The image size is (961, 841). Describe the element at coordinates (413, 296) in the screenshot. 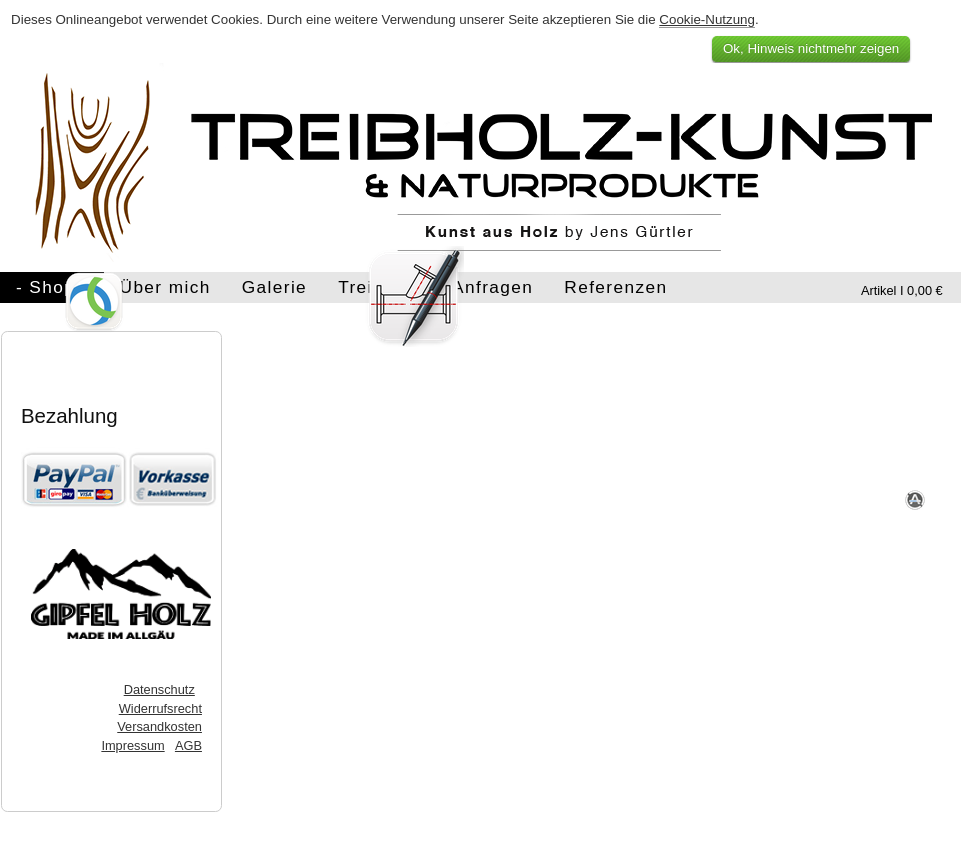

I see `open QCAD drafting application` at that location.